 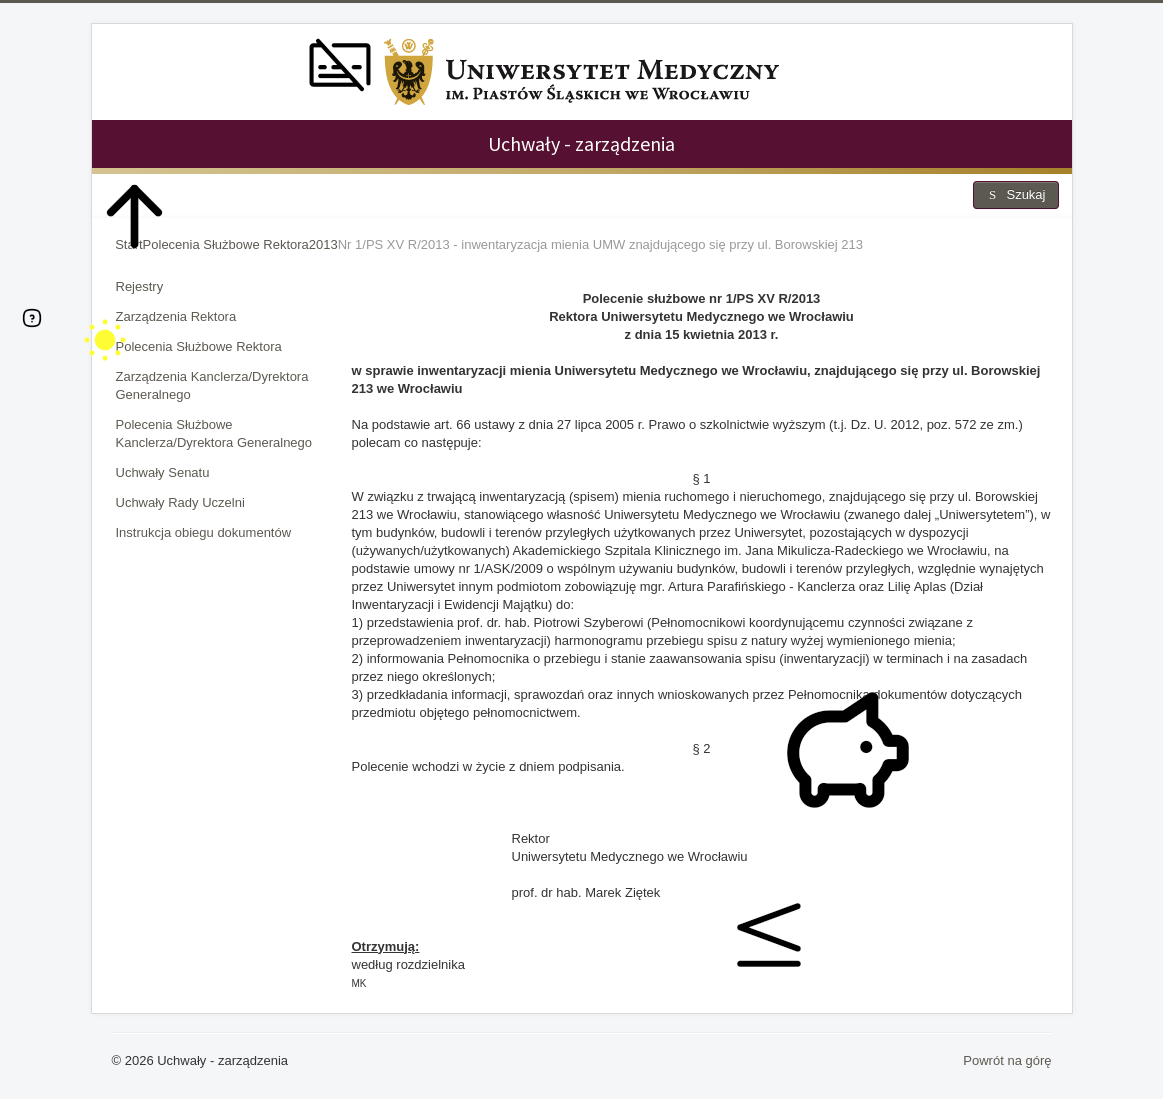 What do you see at coordinates (770, 936) in the screenshot?
I see `less than or equal to mathematical operator` at bounding box center [770, 936].